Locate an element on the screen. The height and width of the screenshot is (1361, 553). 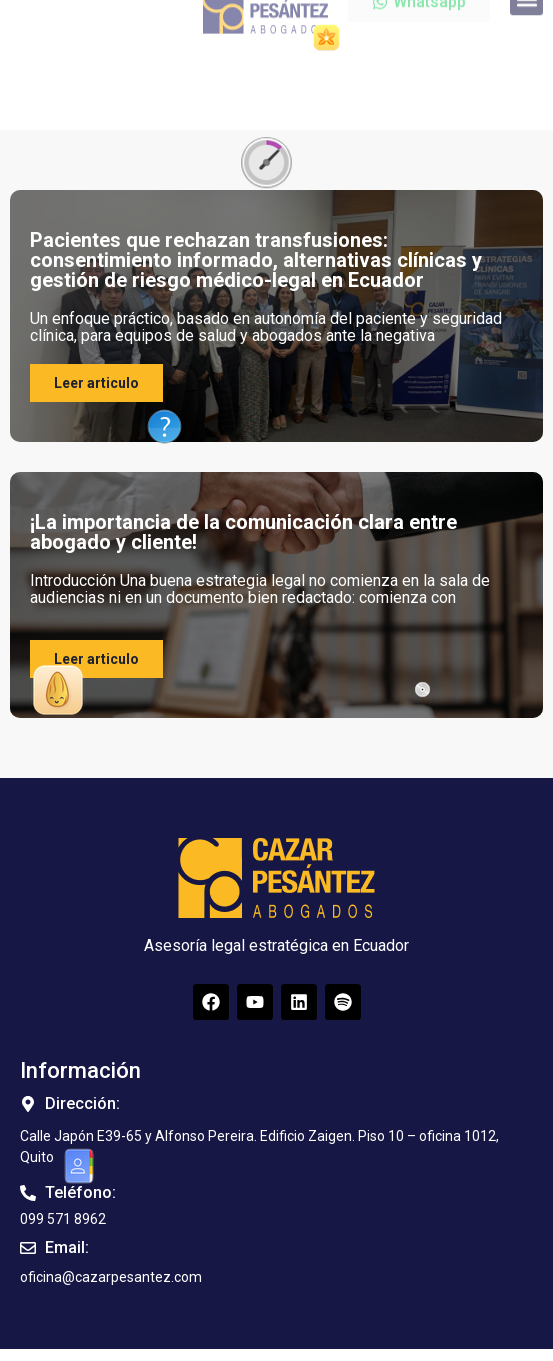
open sysprof system profiler application is located at coordinates (266, 162).